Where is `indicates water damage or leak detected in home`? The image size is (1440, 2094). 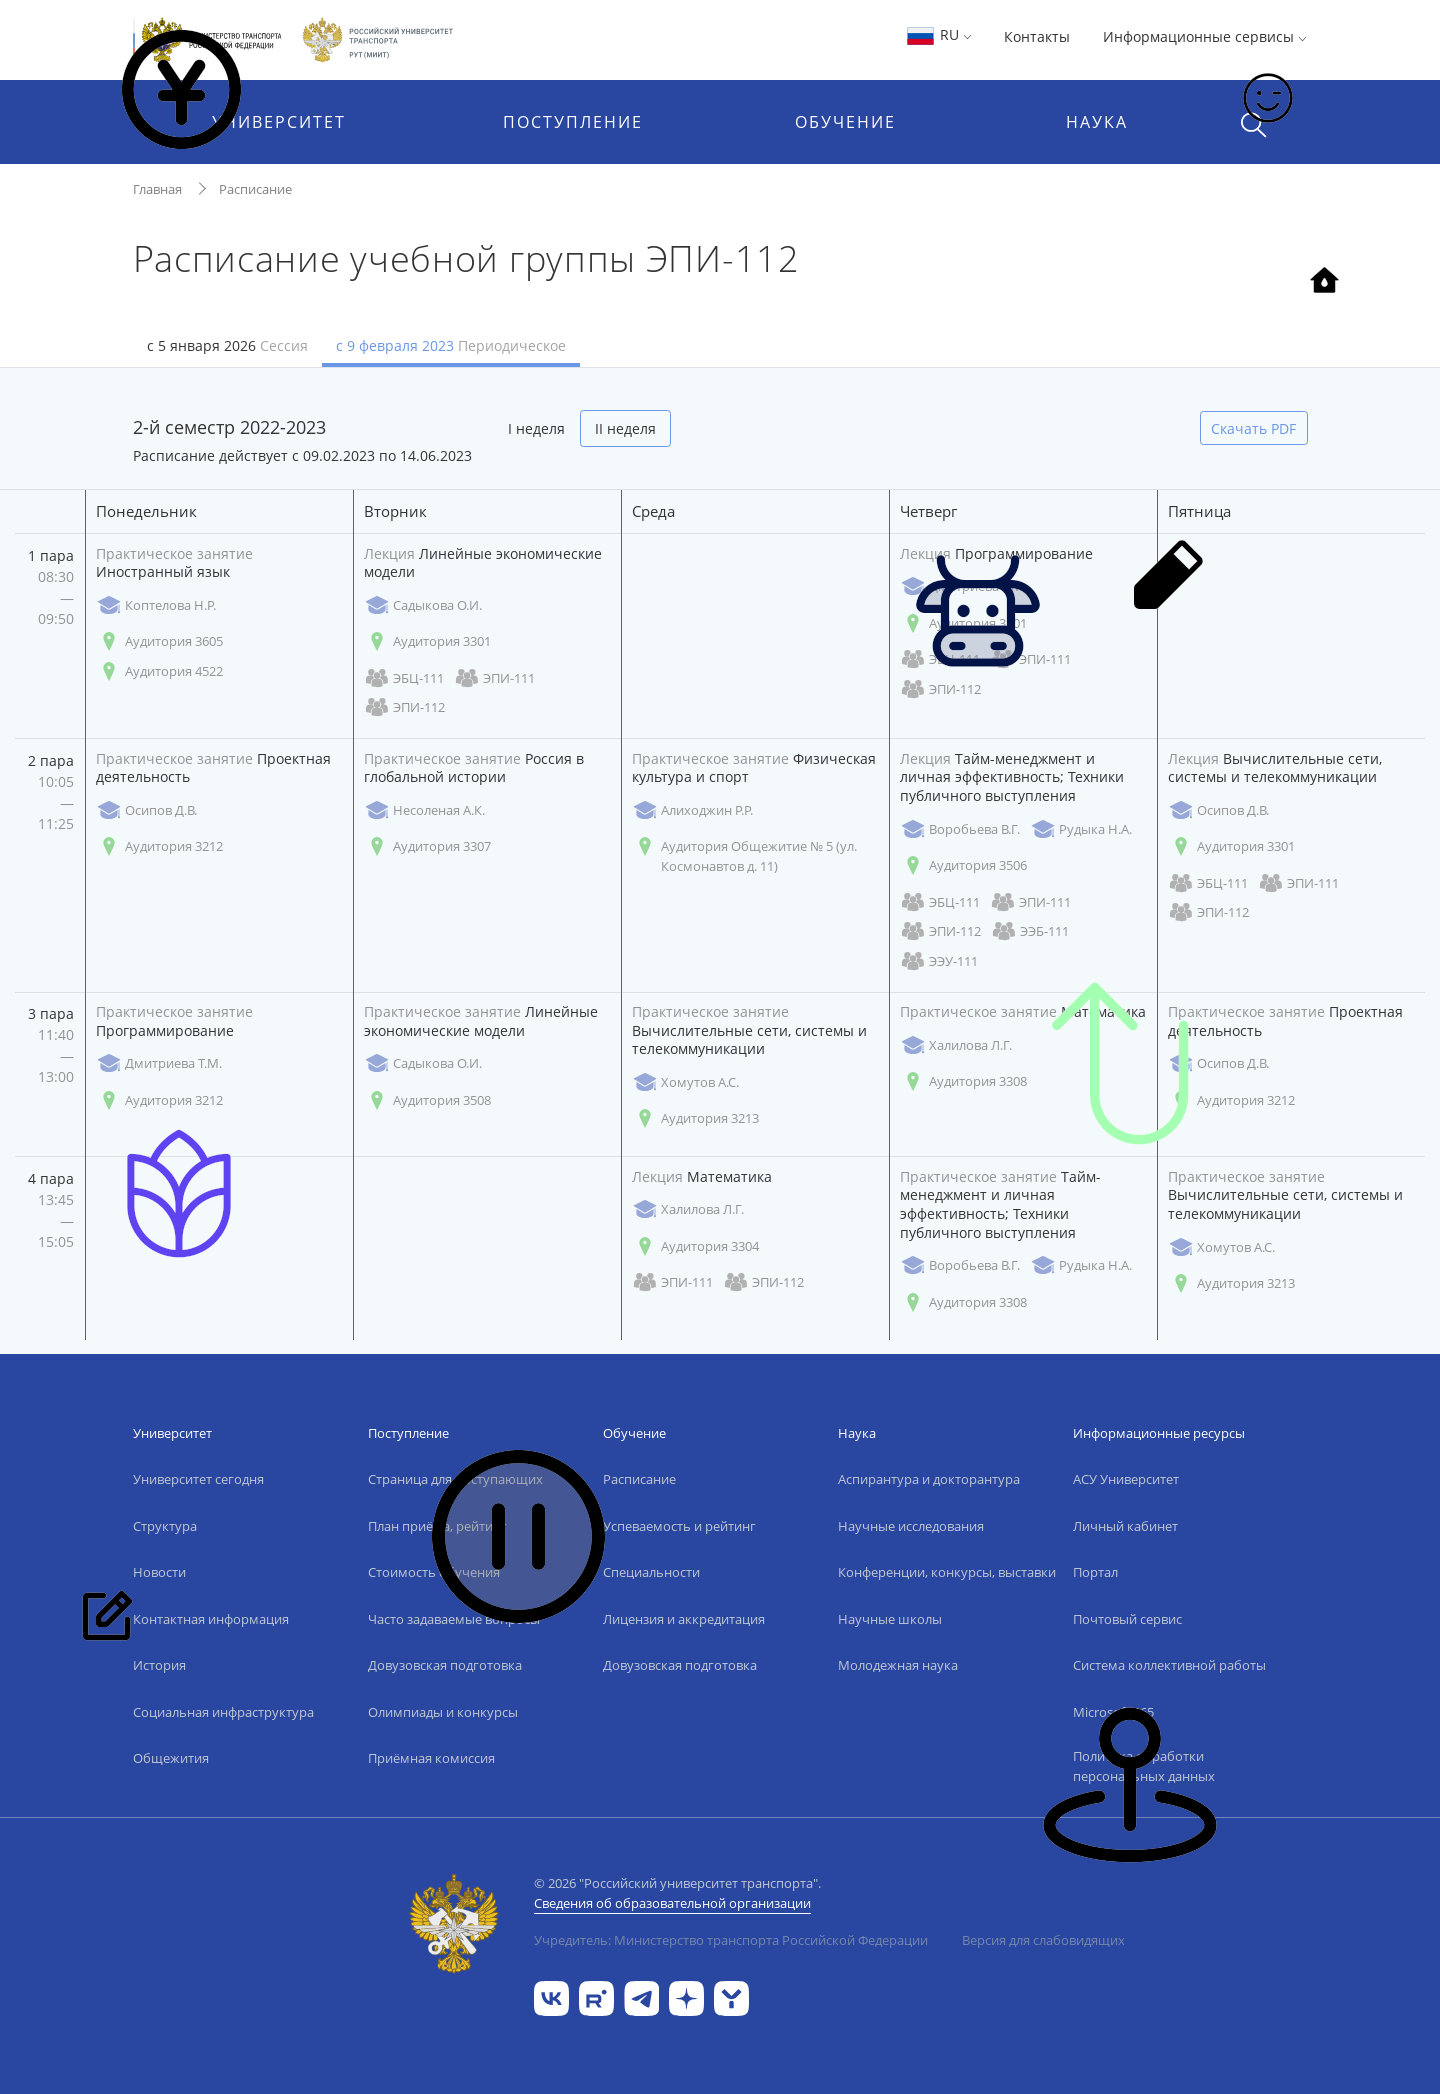 indicates water damage or leak detected in home is located at coordinates (1324, 280).